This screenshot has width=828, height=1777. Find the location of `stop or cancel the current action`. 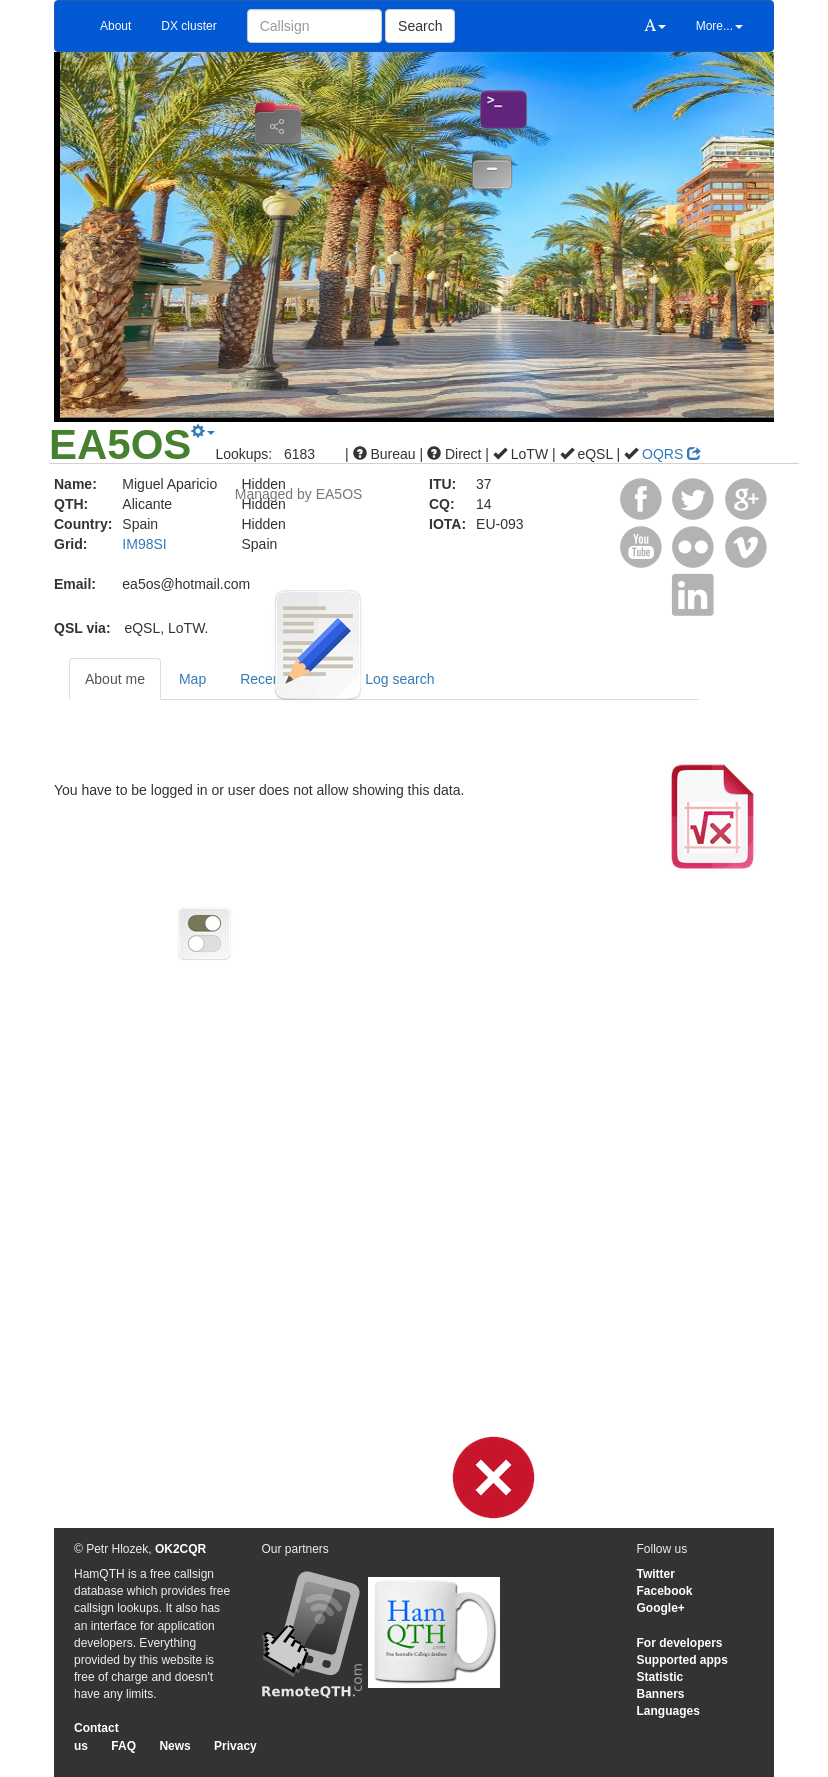

stop or cancel the current action is located at coordinates (493, 1477).